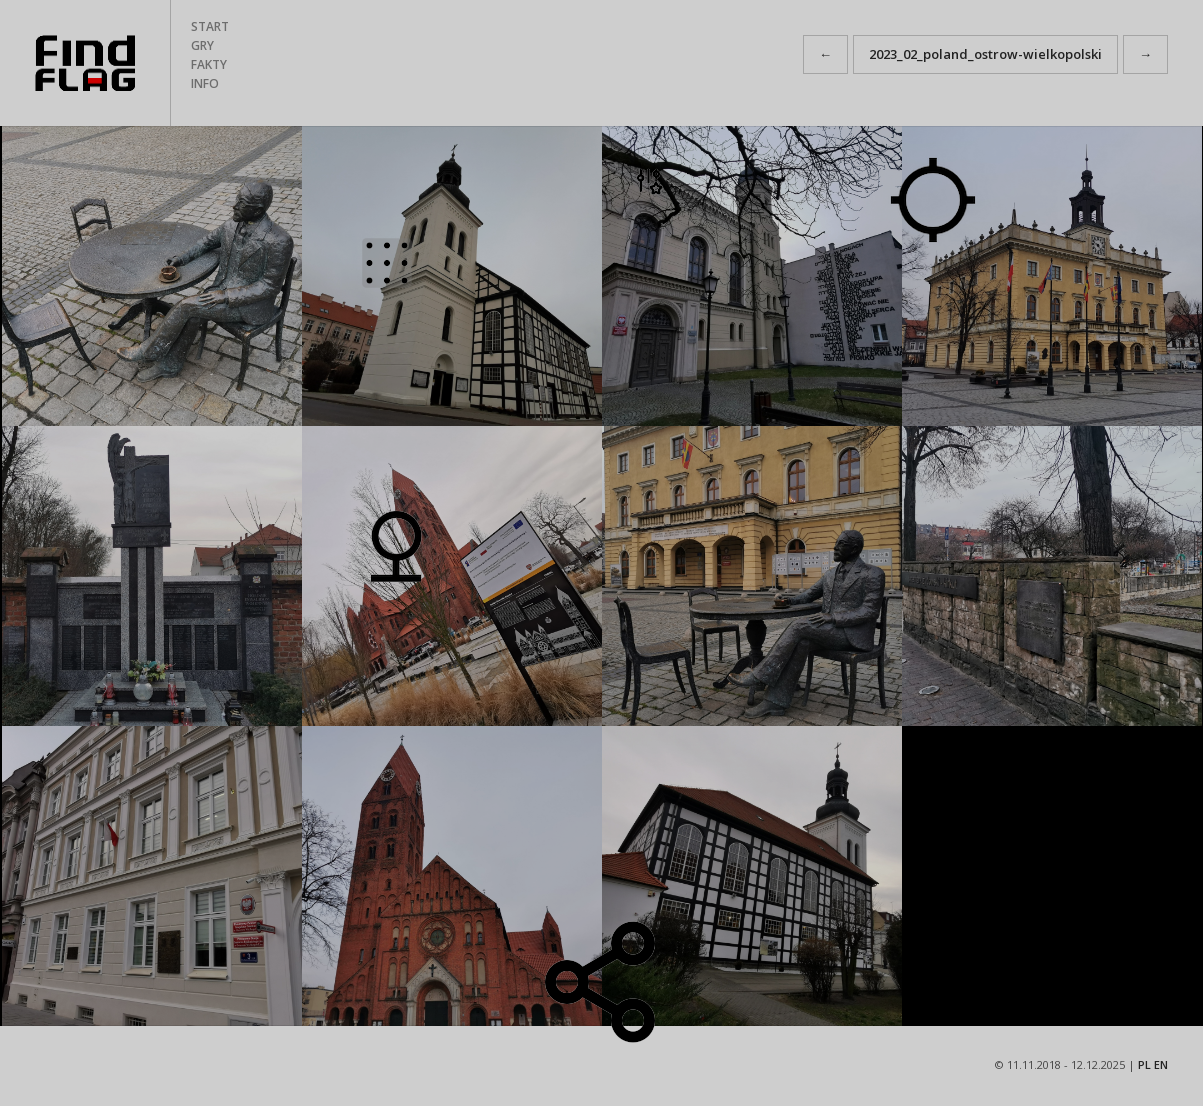 The height and width of the screenshot is (1106, 1203). Describe the element at coordinates (396, 546) in the screenshot. I see `view nature or outdoor-related content` at that location.